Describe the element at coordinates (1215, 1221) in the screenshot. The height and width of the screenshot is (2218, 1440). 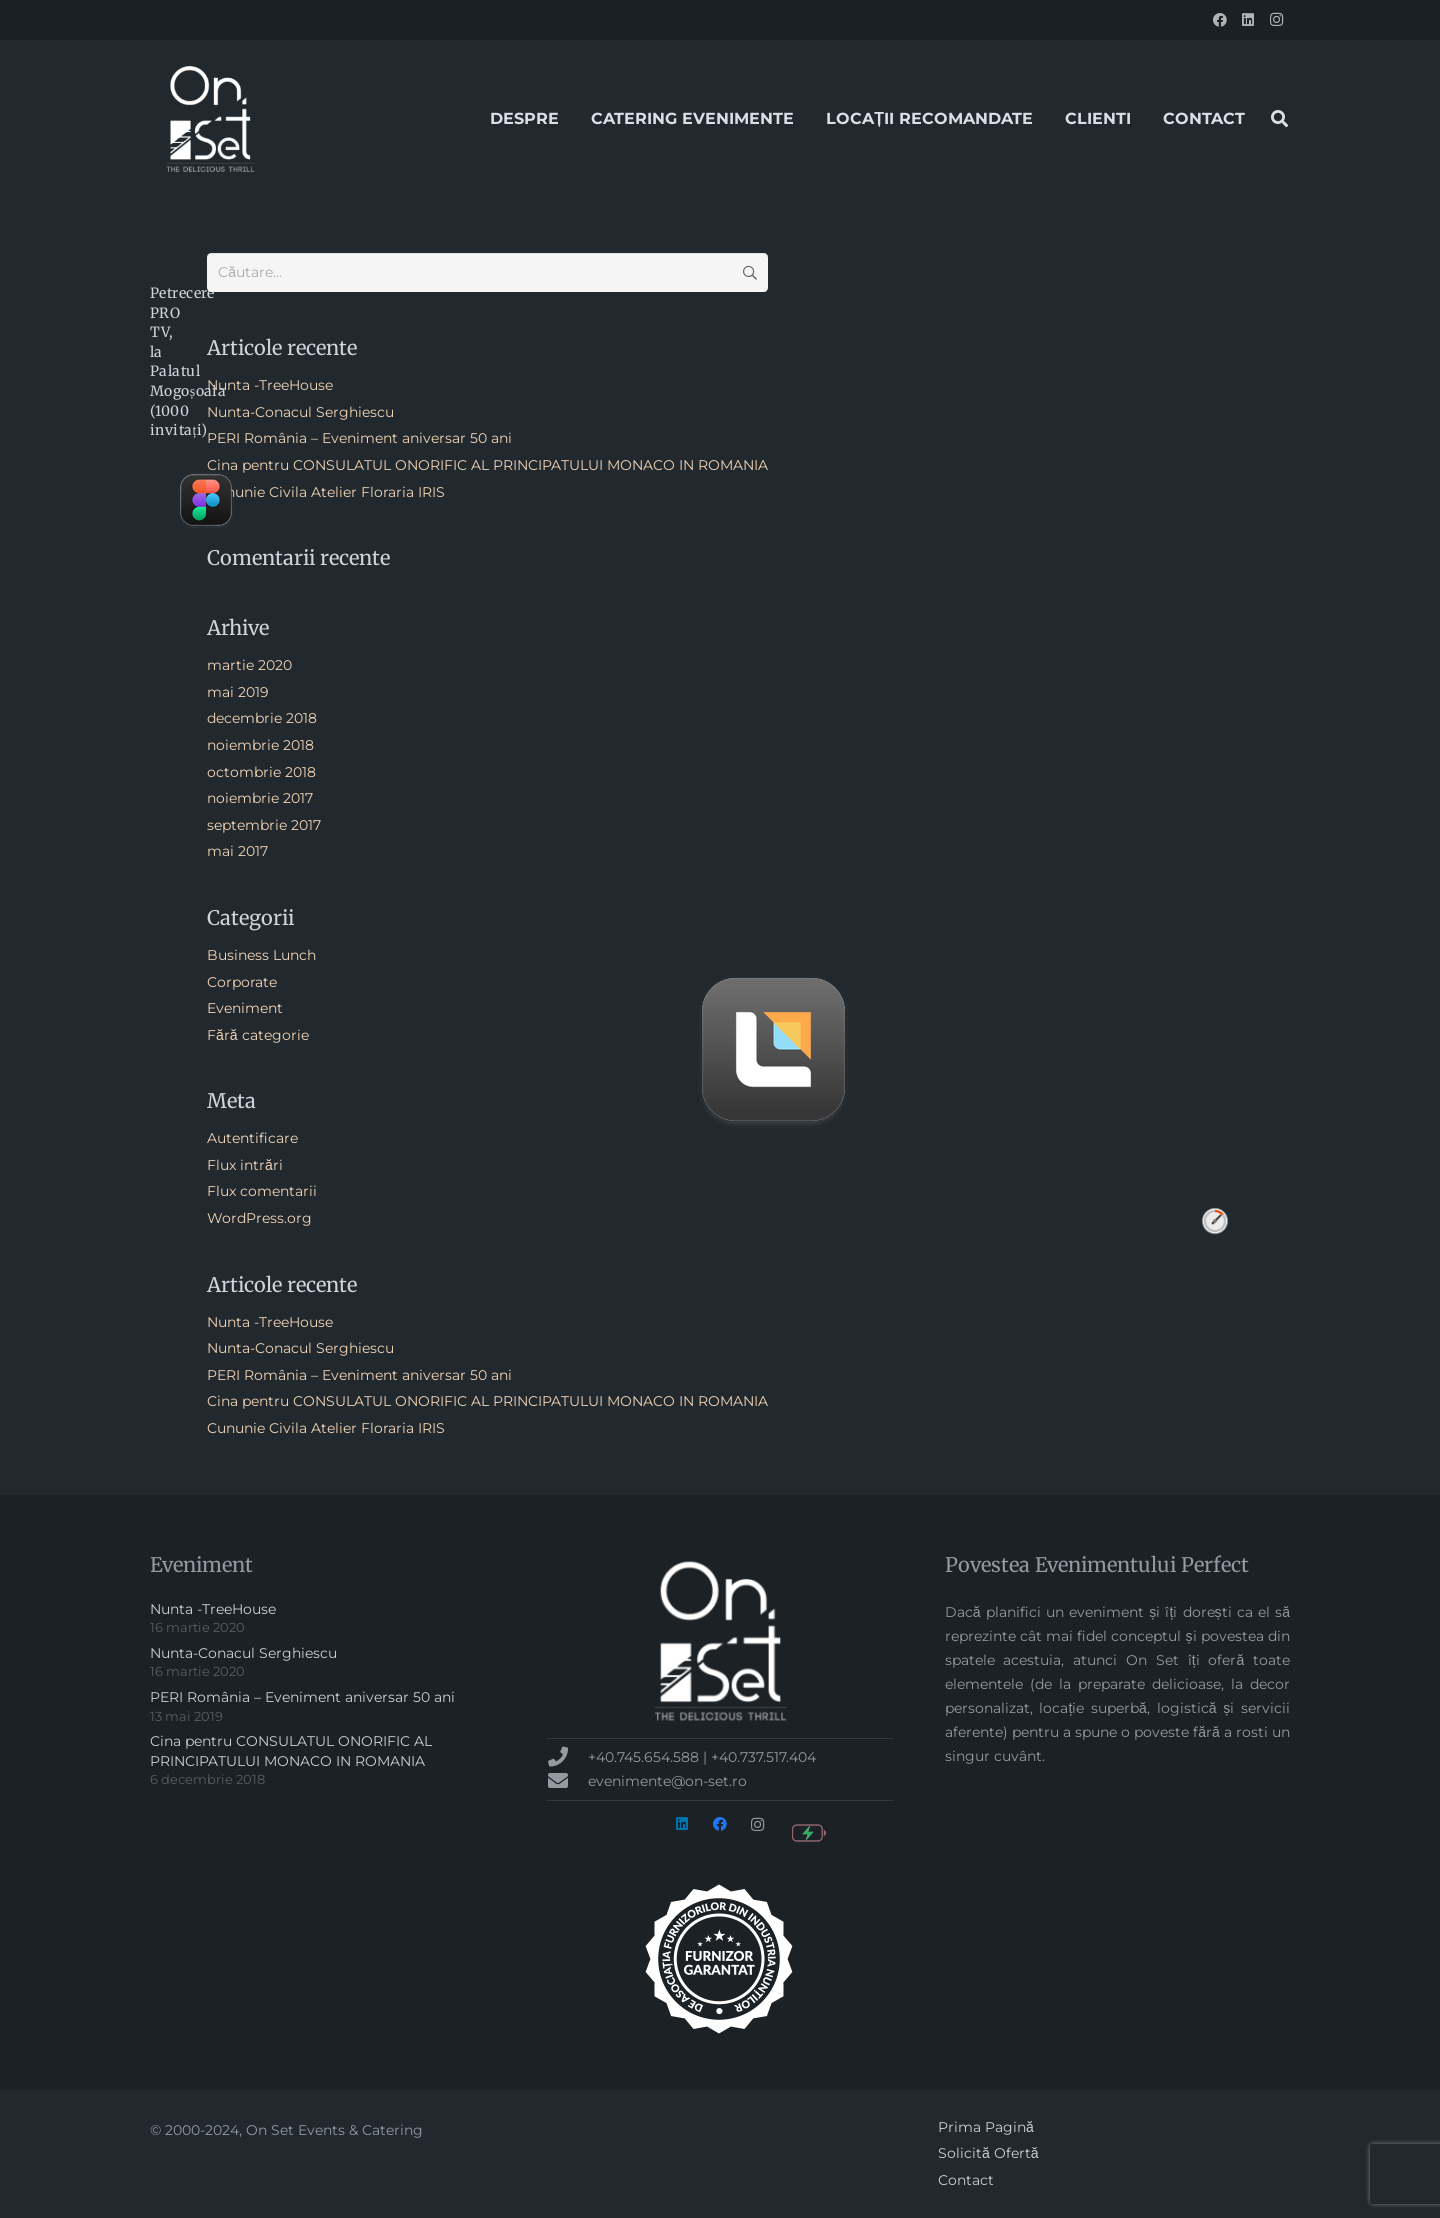
I see `launch sysprof system profiler` at that location.